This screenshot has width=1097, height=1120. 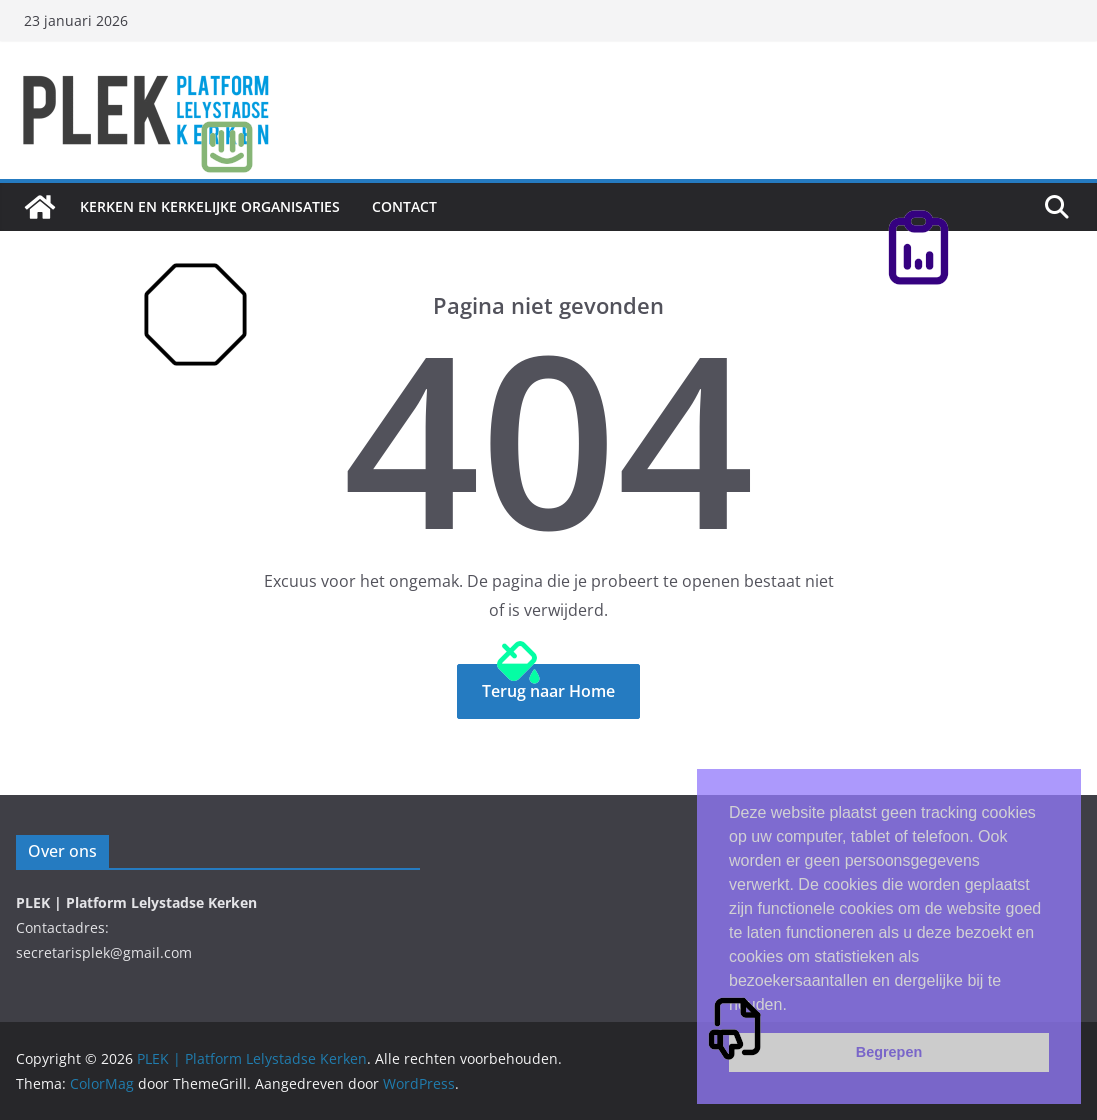 I want to click on dislike or downvote a document, so click(x=737, y=1026).